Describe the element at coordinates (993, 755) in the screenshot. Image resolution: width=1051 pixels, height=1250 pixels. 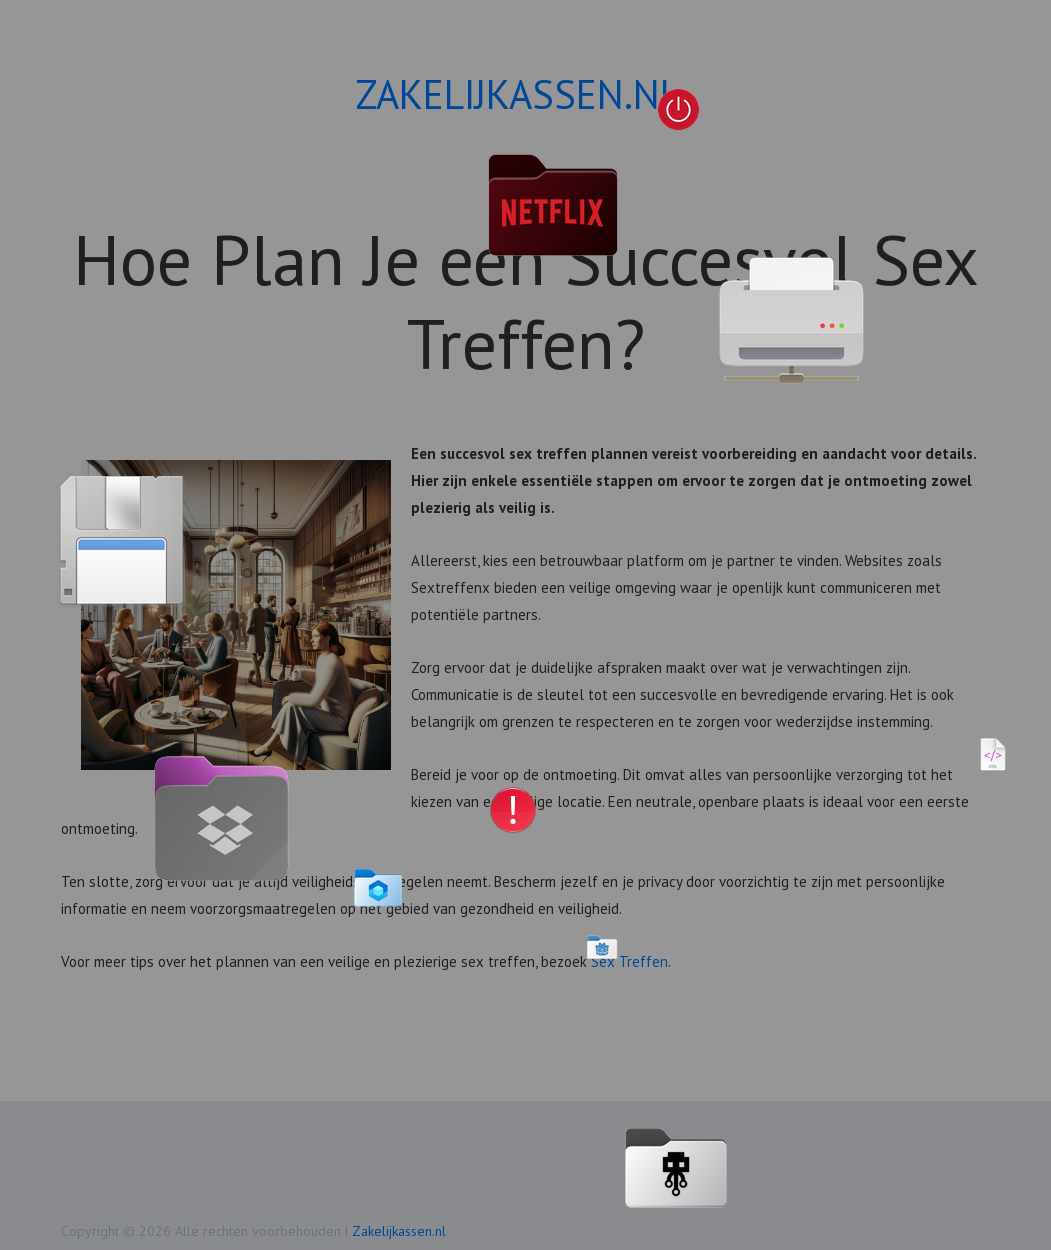
I see `an XML document file` at that location.